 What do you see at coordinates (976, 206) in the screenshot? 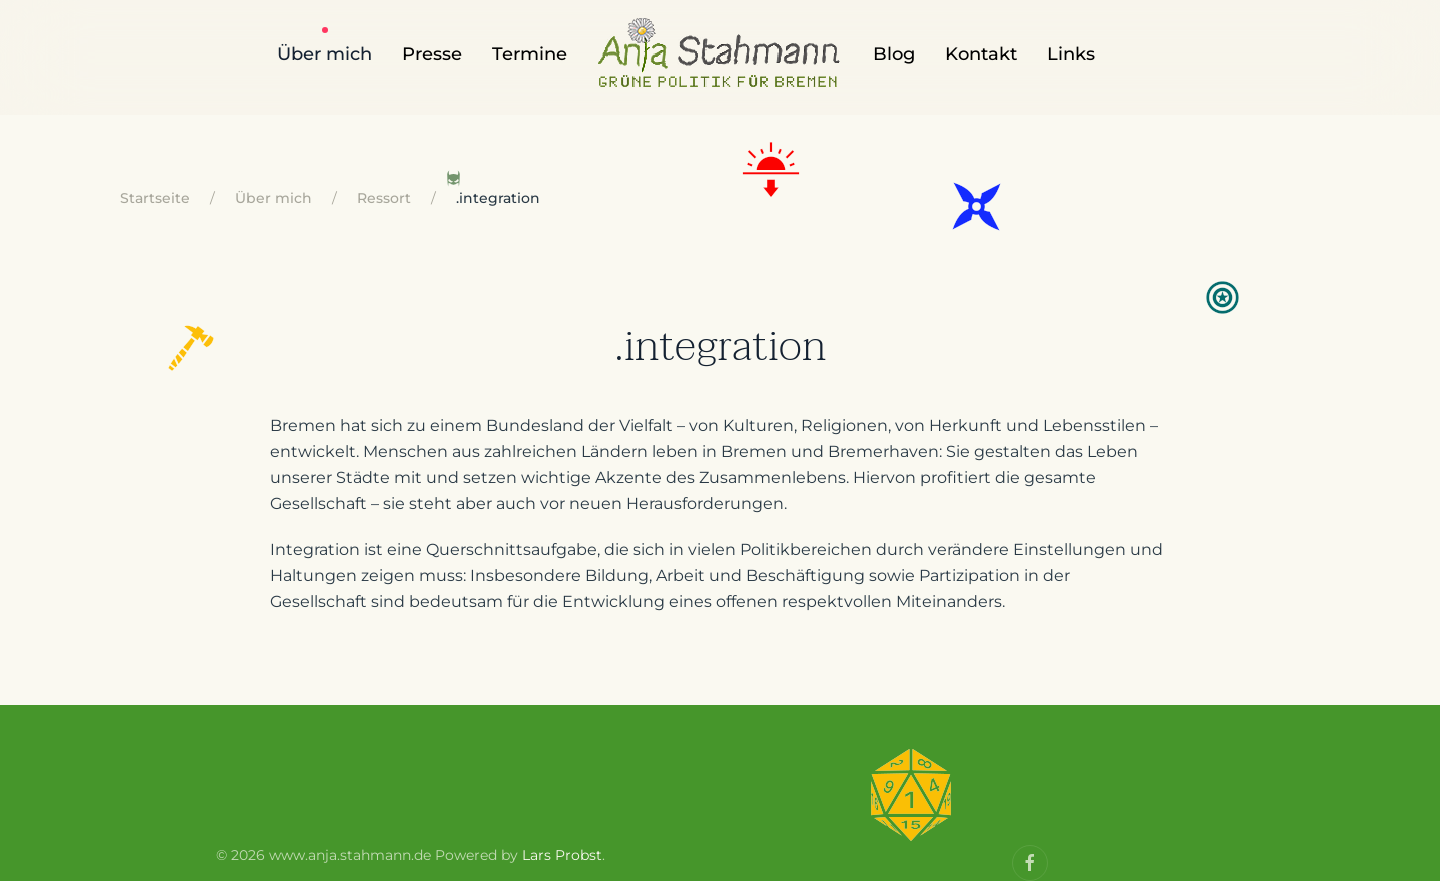
I see `select ninja or stealth character class` at bounding box center [976, 206].